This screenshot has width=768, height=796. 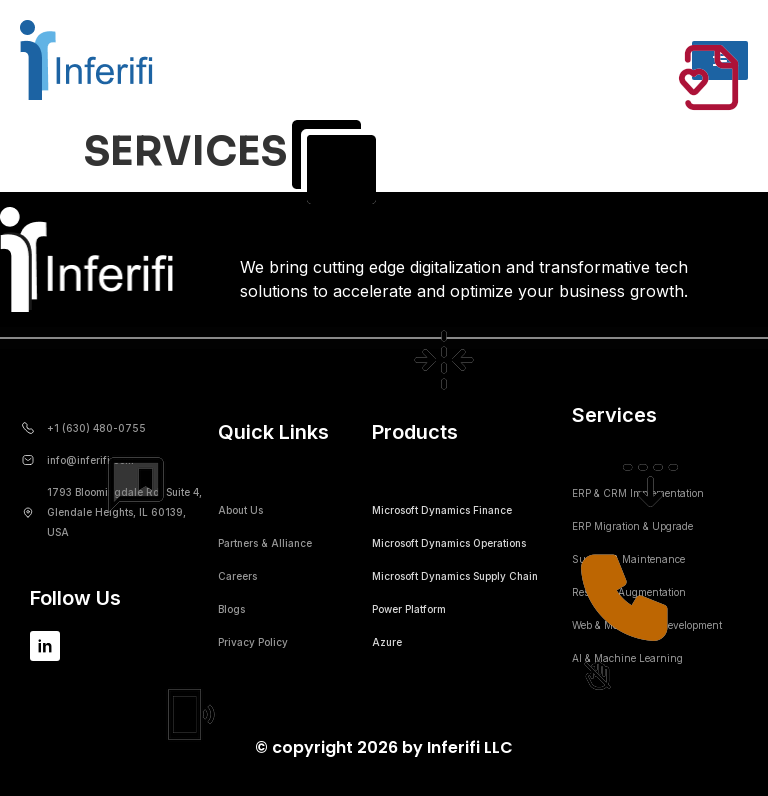 I want to click on disable touch or gesture controls, so click(x=597, y=675).